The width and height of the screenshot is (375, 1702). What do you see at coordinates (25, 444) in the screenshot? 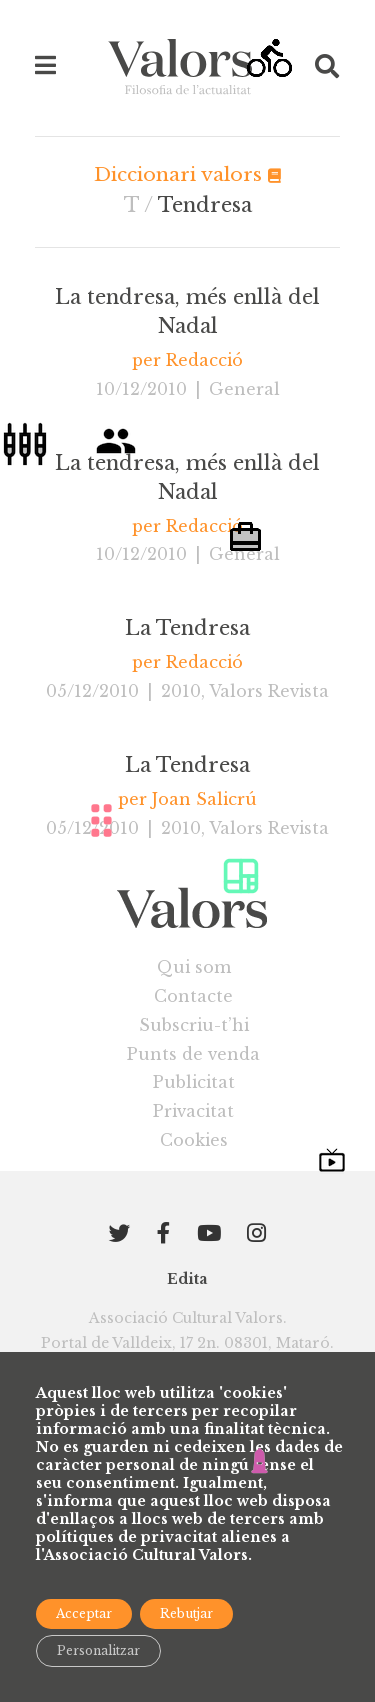
I see `configure audio/video input settings` at bounding box center [25, 444].